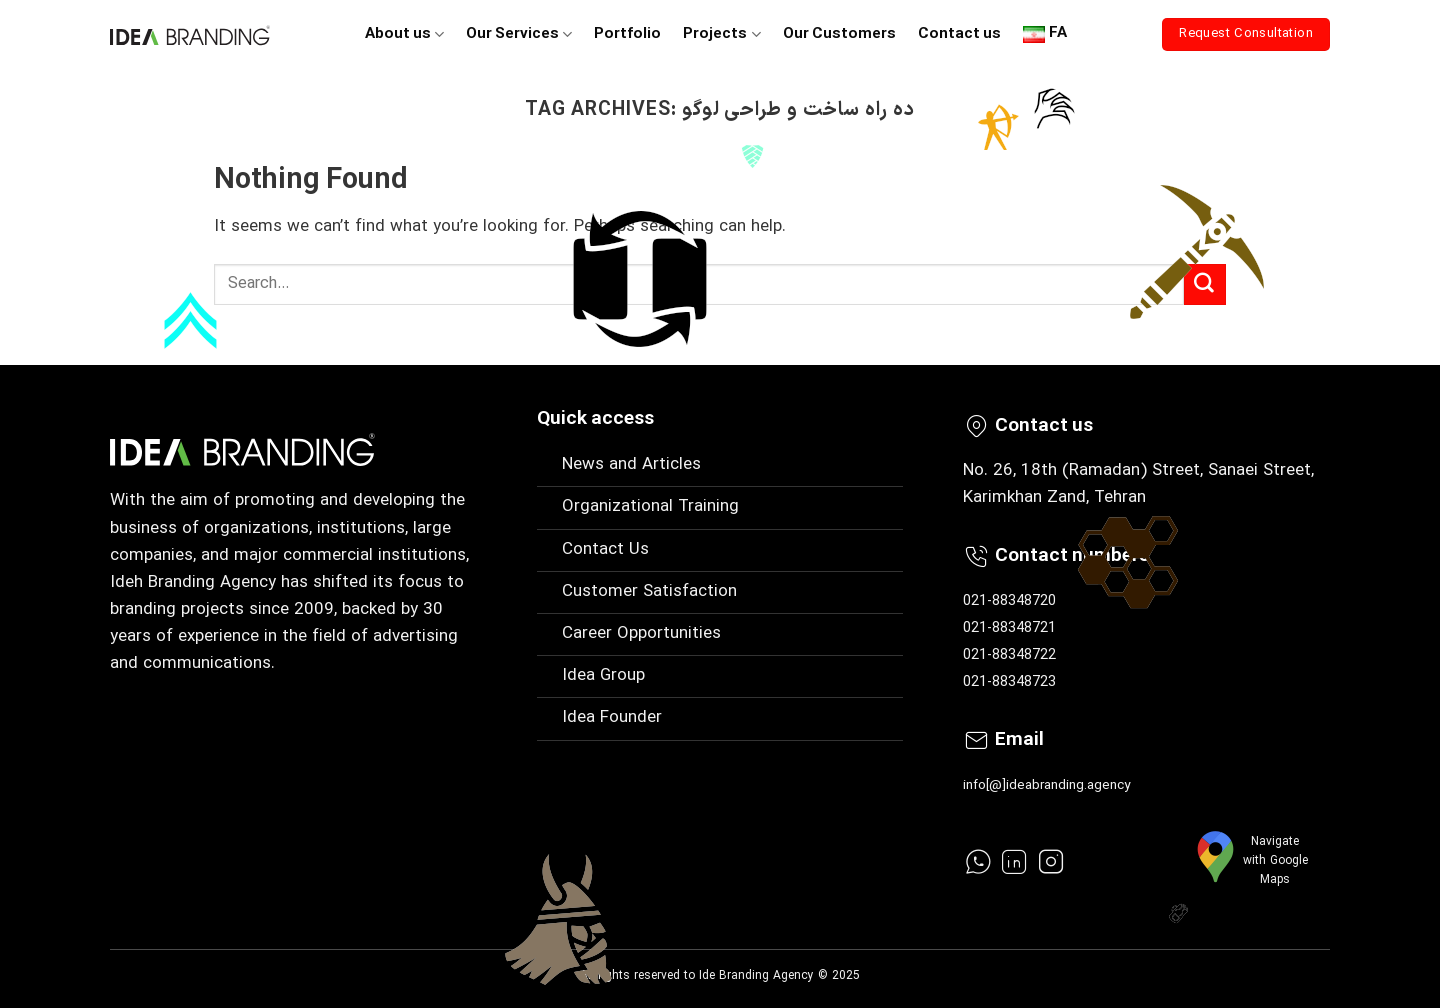  I want to click on indicates corporal military rank, so click(190, 320).